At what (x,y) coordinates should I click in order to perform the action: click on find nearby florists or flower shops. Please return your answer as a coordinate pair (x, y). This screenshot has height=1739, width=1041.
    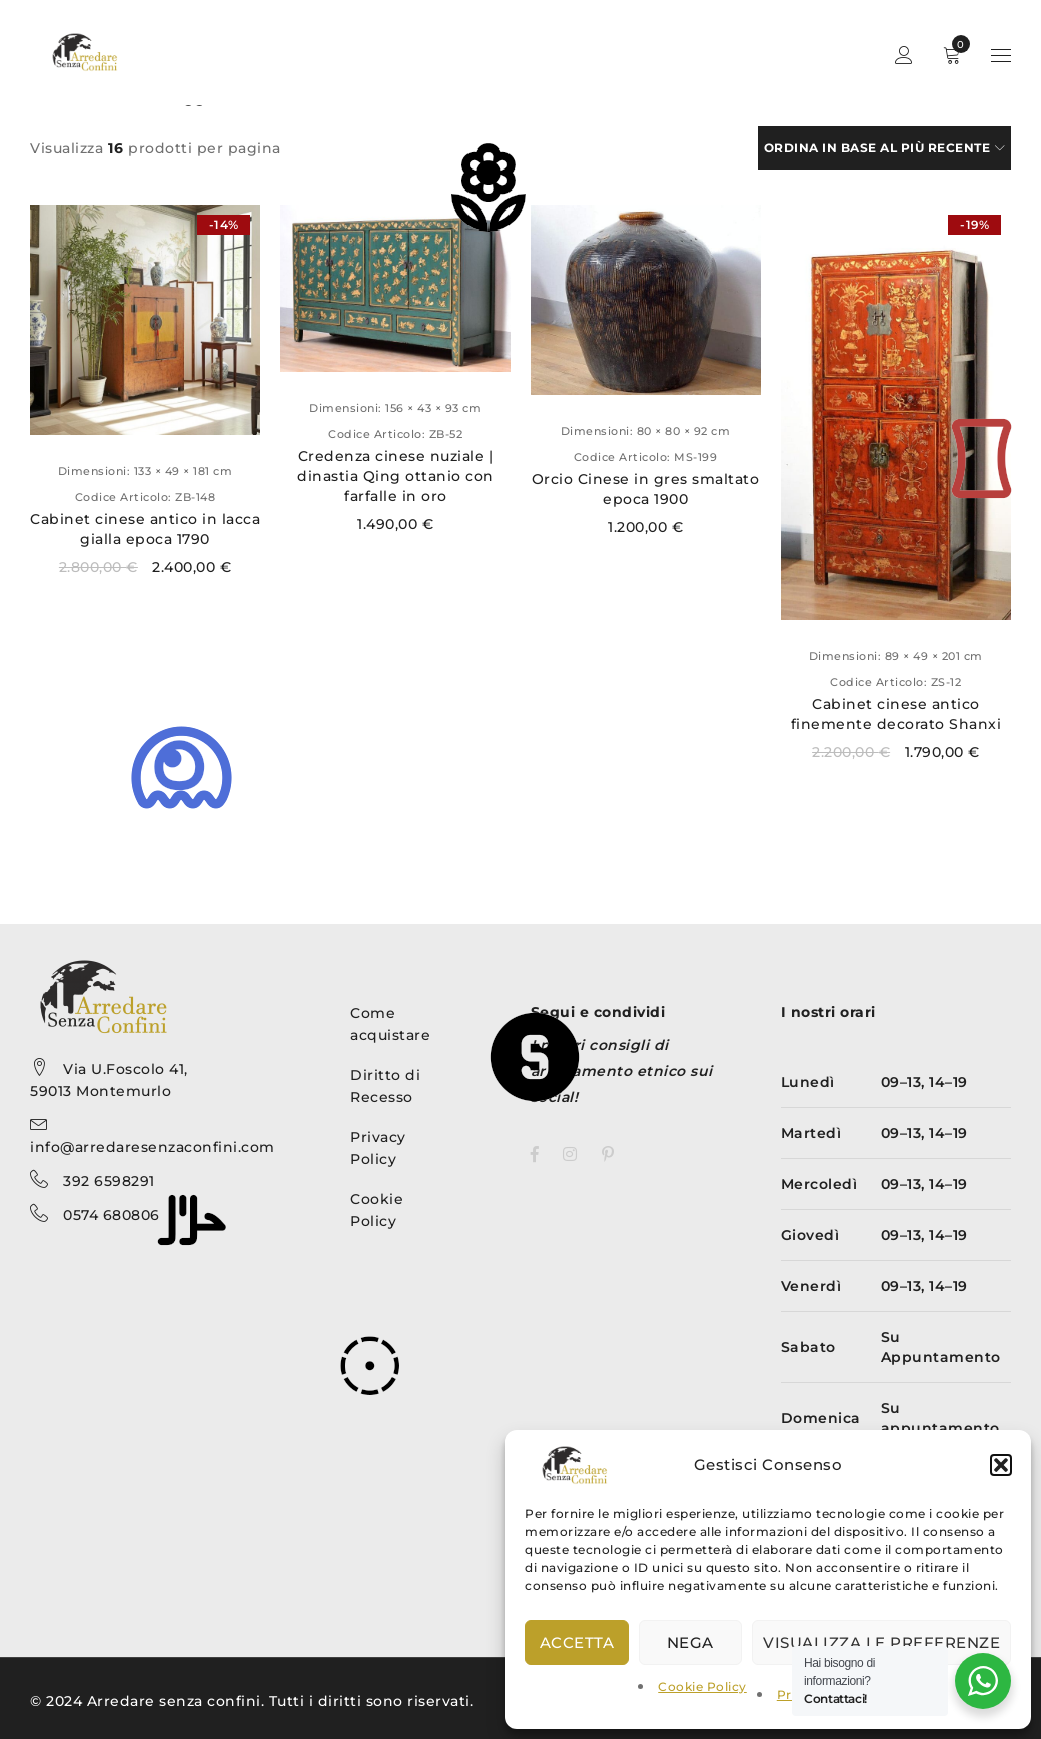
    Looking at the image, I should click on (488, 189).